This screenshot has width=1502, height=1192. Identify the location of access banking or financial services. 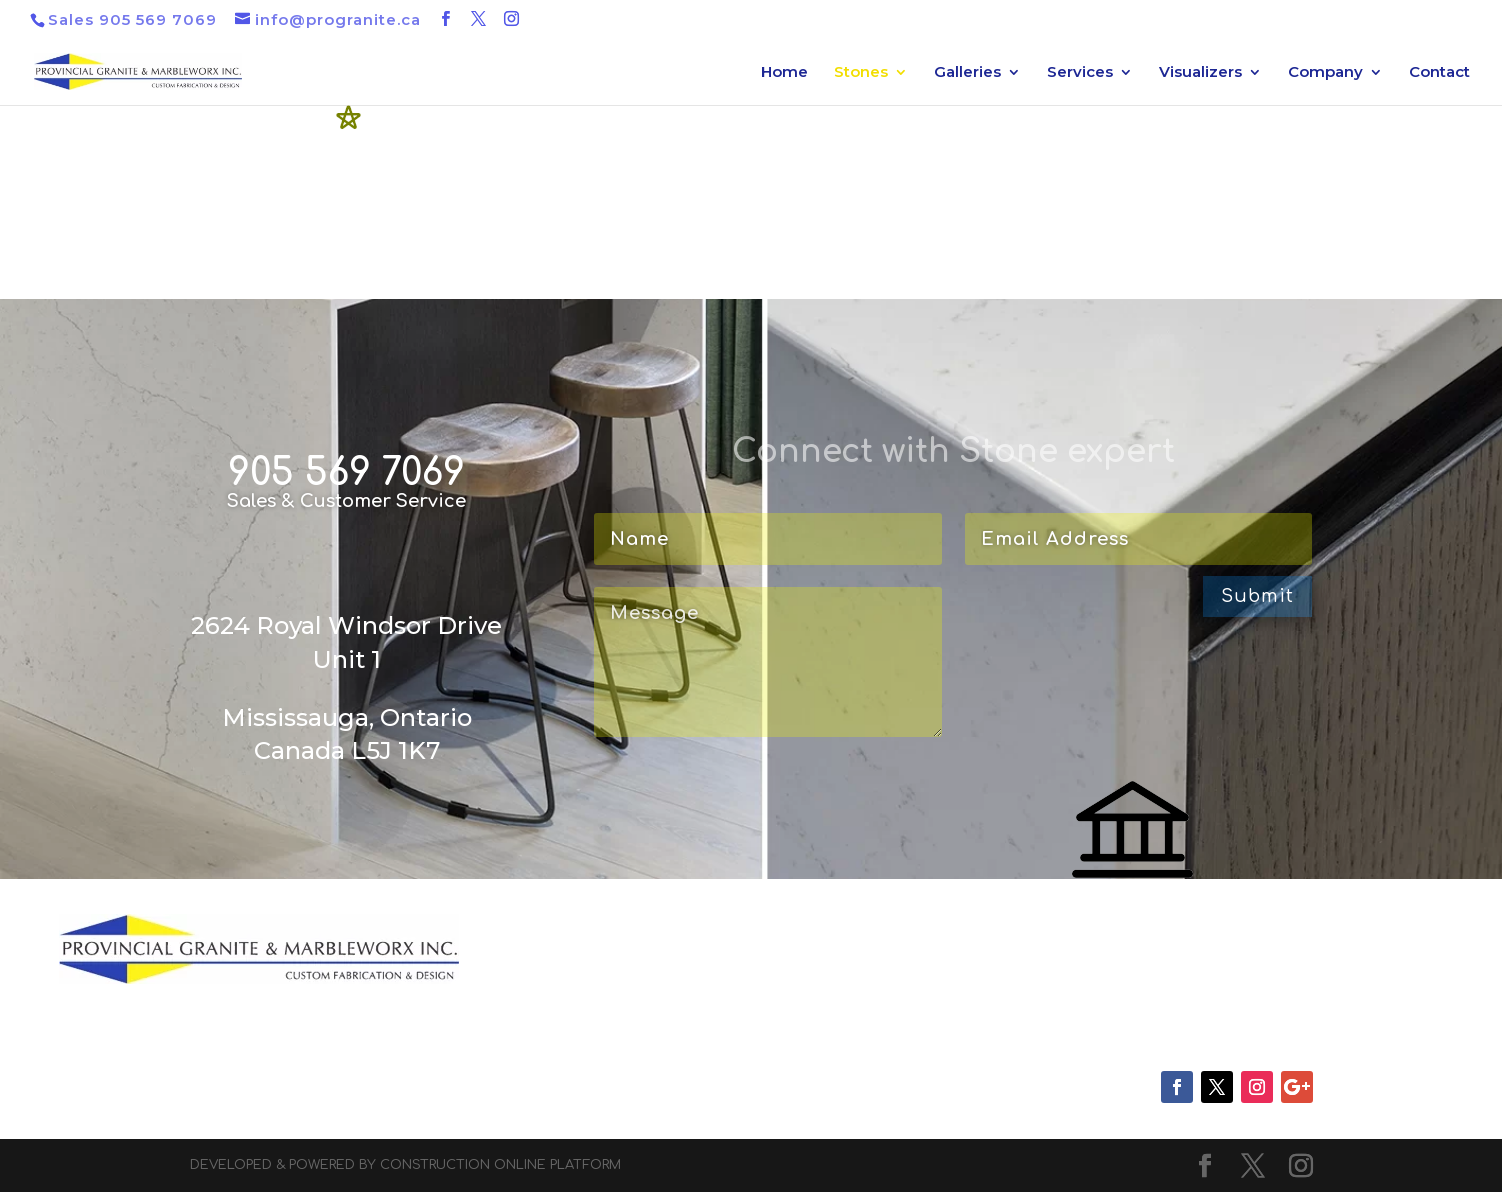
(1132, 833).